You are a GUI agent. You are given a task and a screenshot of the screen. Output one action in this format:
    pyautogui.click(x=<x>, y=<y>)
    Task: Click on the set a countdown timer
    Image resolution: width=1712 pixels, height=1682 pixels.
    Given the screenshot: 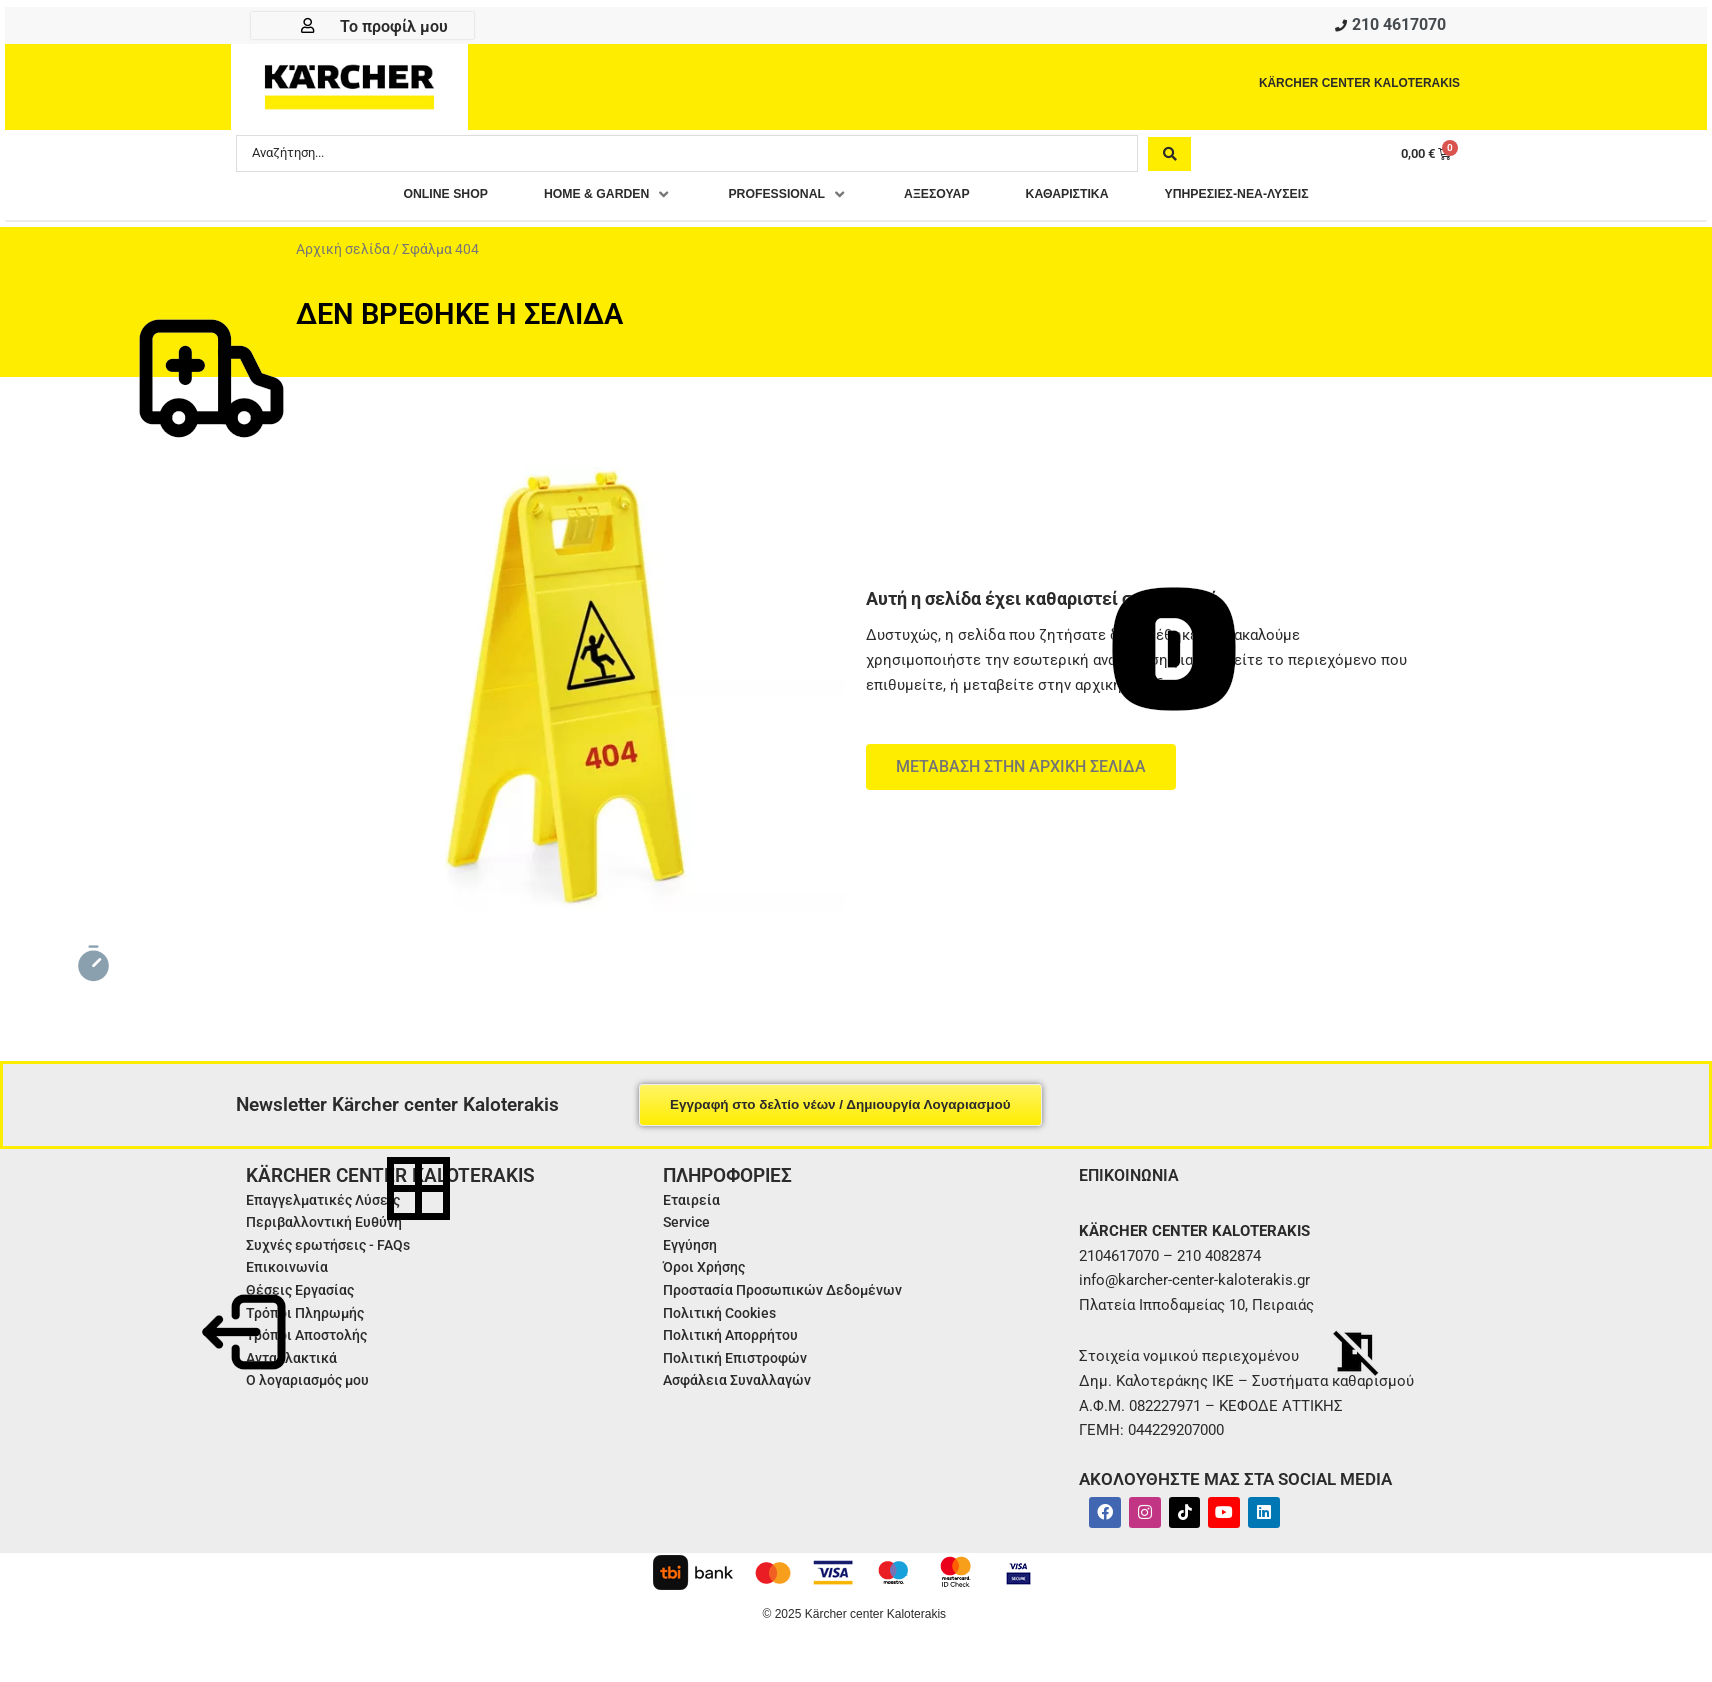 What is the action you would take?
    pyautogui.click(x=93, y=964)
    